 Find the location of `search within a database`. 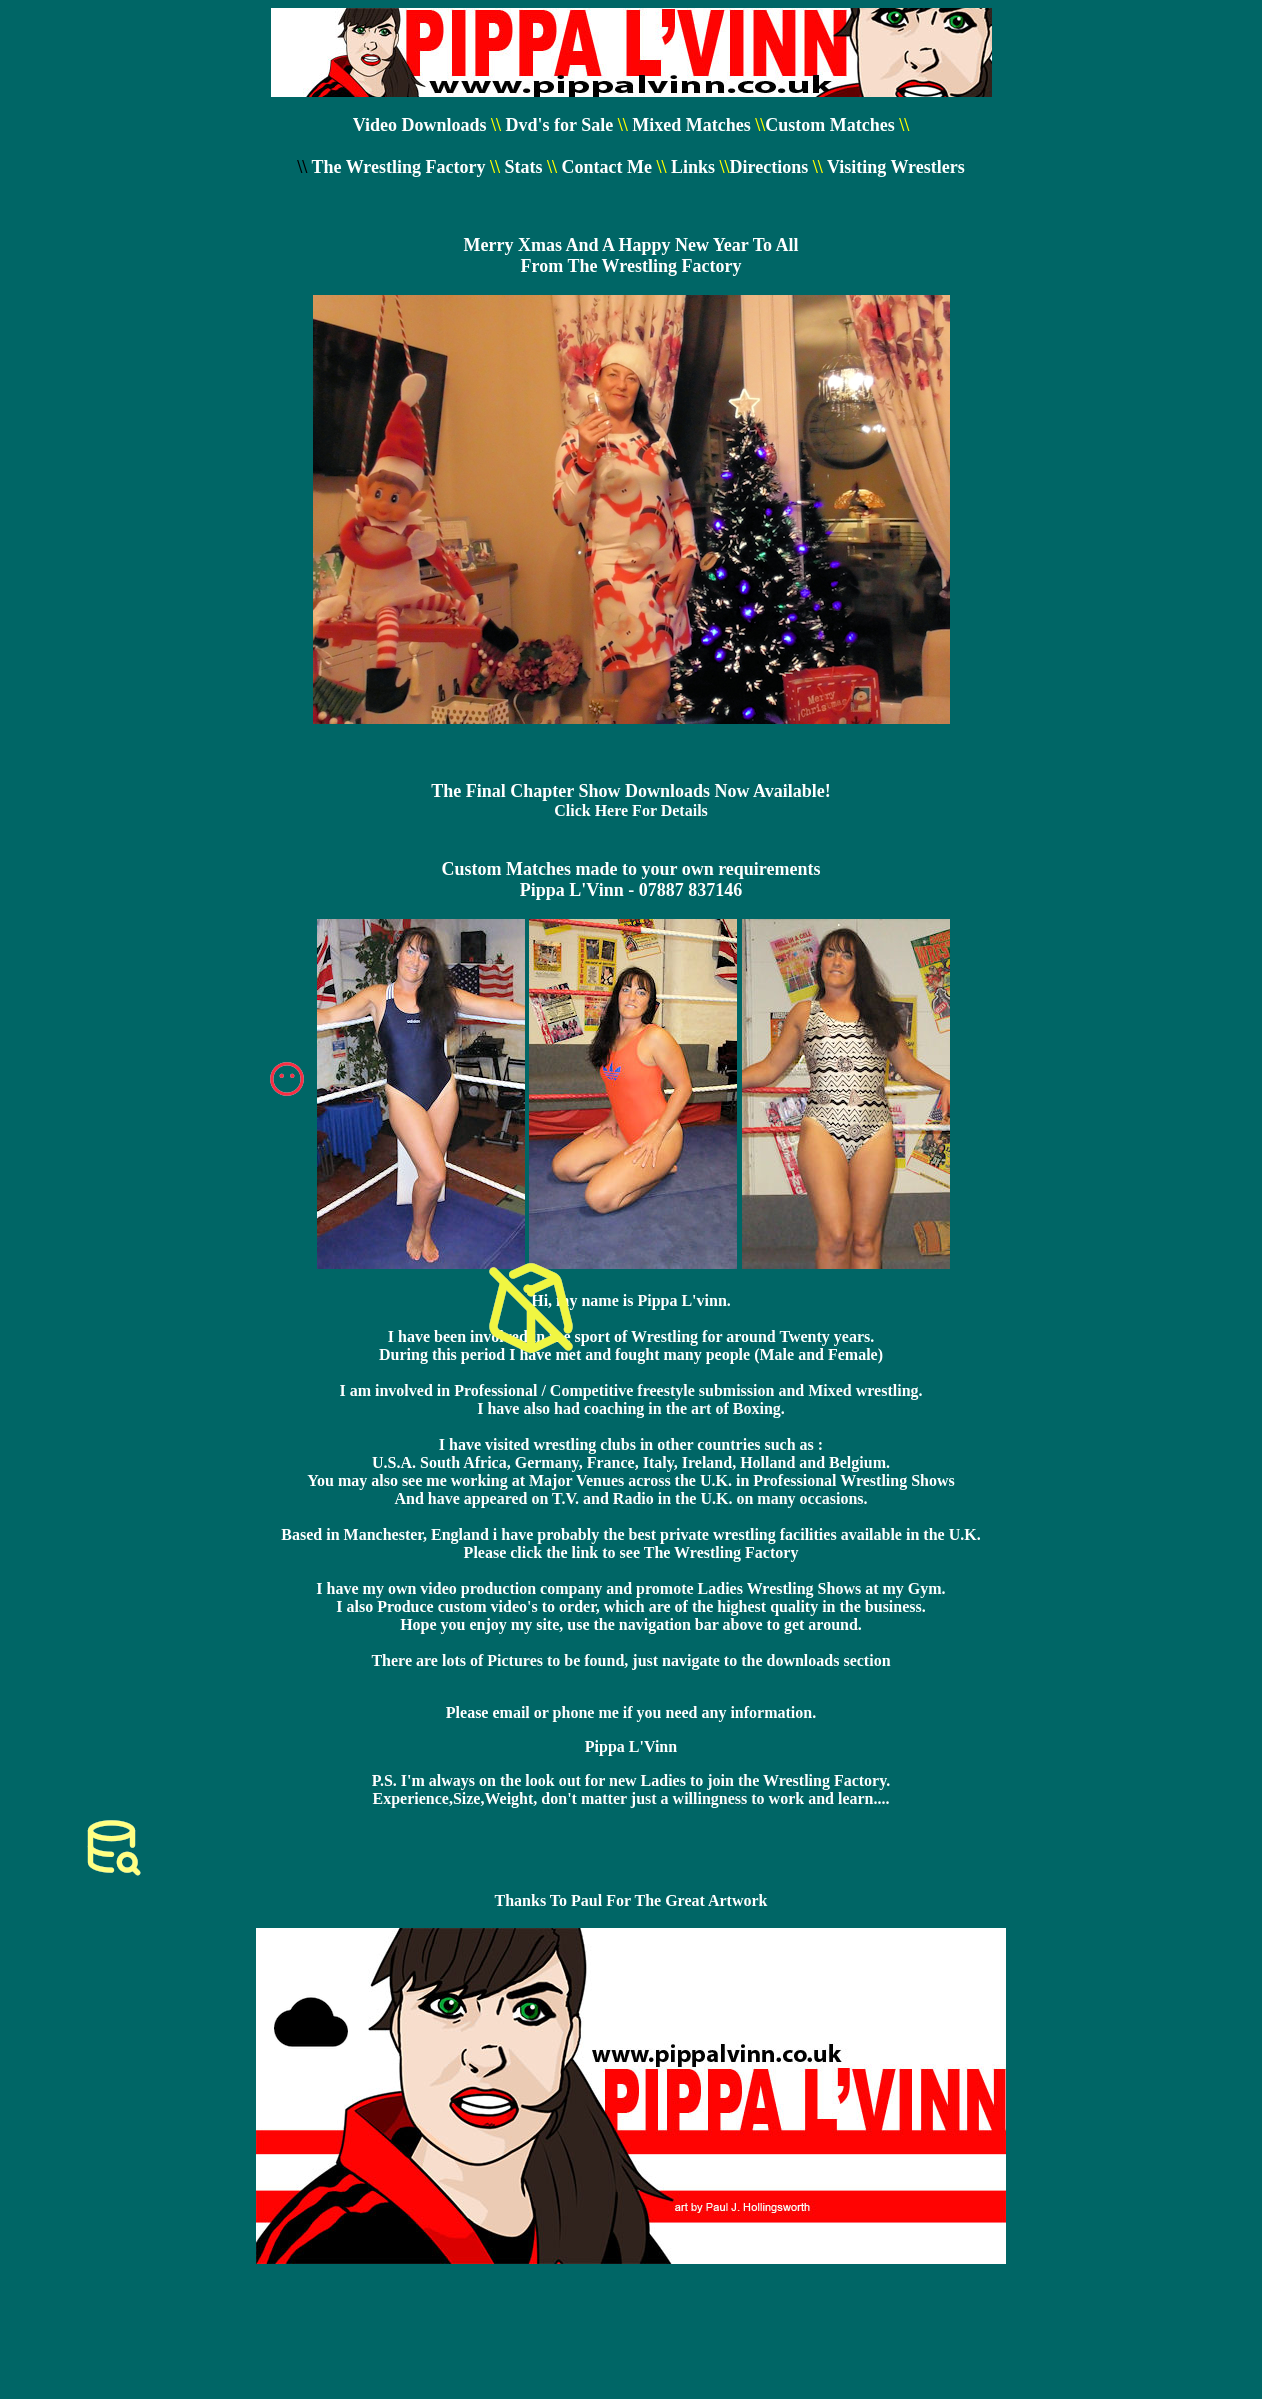

search within a database is located at coordinates (111, 1846).